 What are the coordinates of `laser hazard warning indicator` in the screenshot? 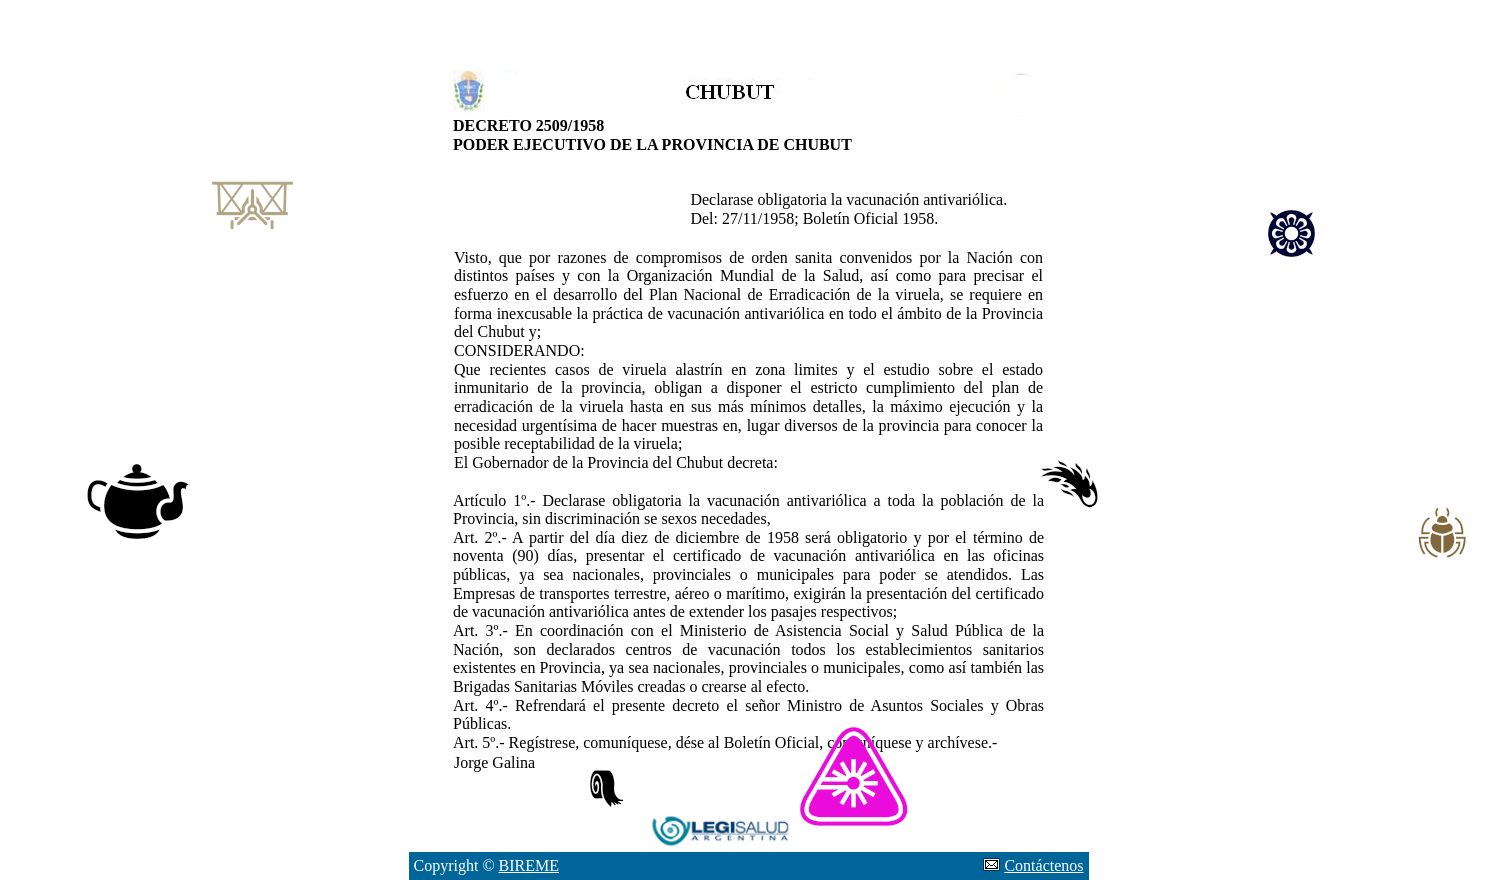 It's located at (853, 780).